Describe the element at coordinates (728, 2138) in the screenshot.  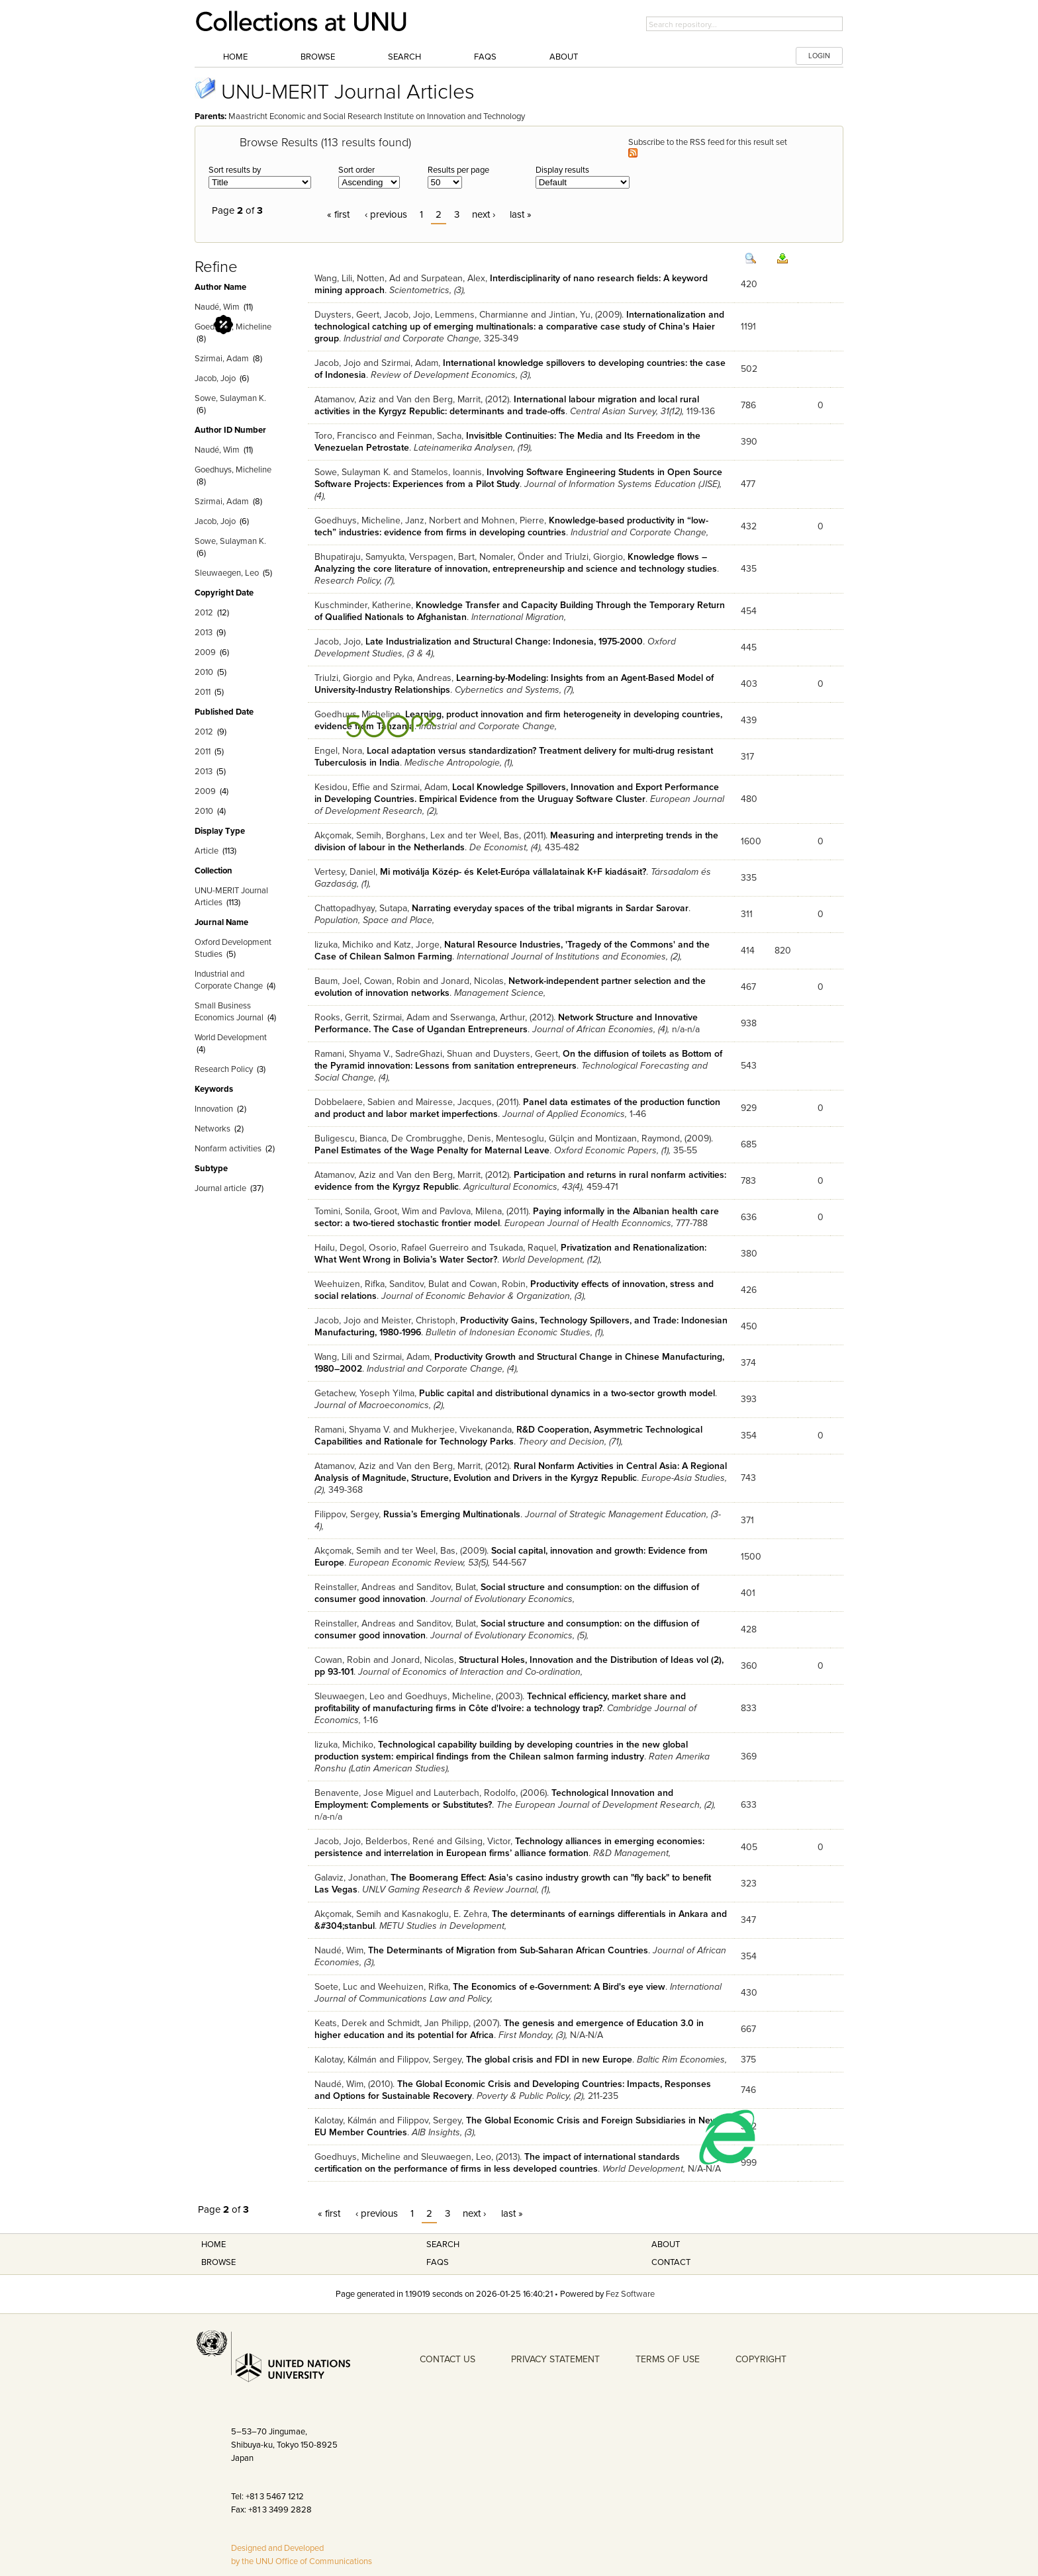
I see `open link in internet explorer` at that location.